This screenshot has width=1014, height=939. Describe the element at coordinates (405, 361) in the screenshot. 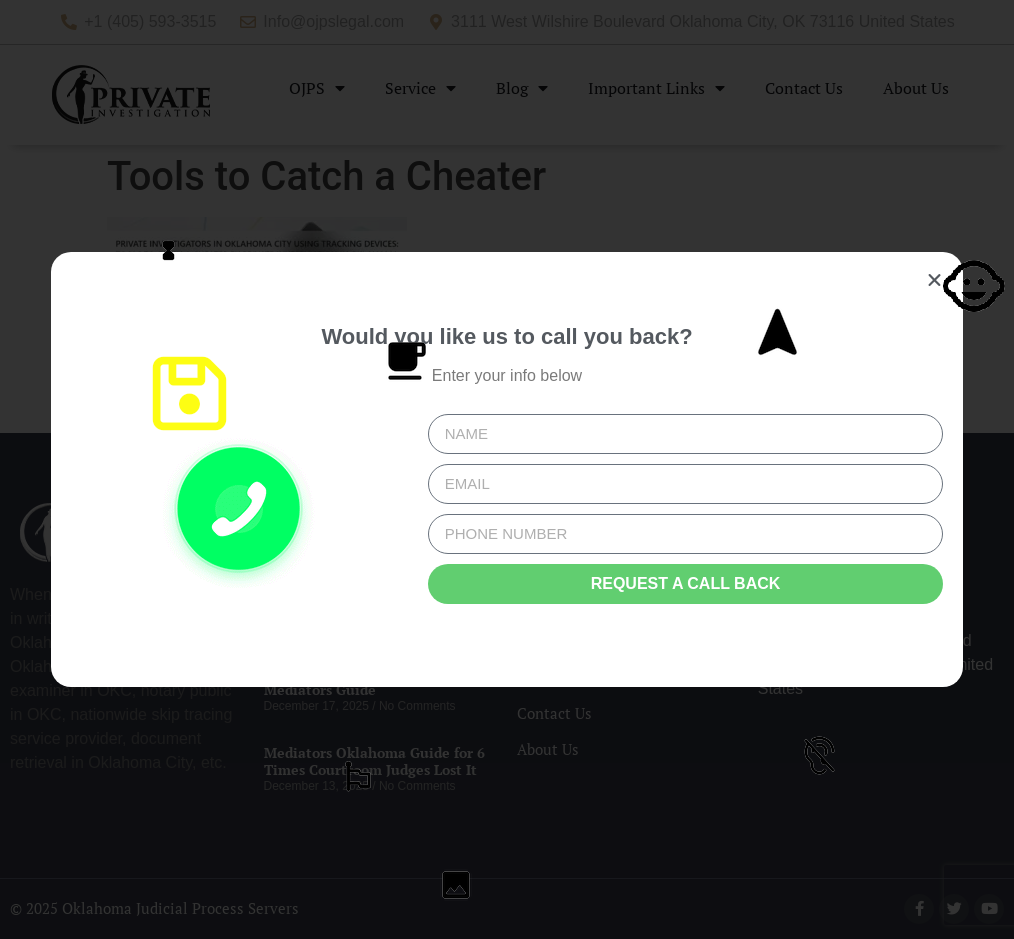

I see `access café or coffee shop locations` at that location.